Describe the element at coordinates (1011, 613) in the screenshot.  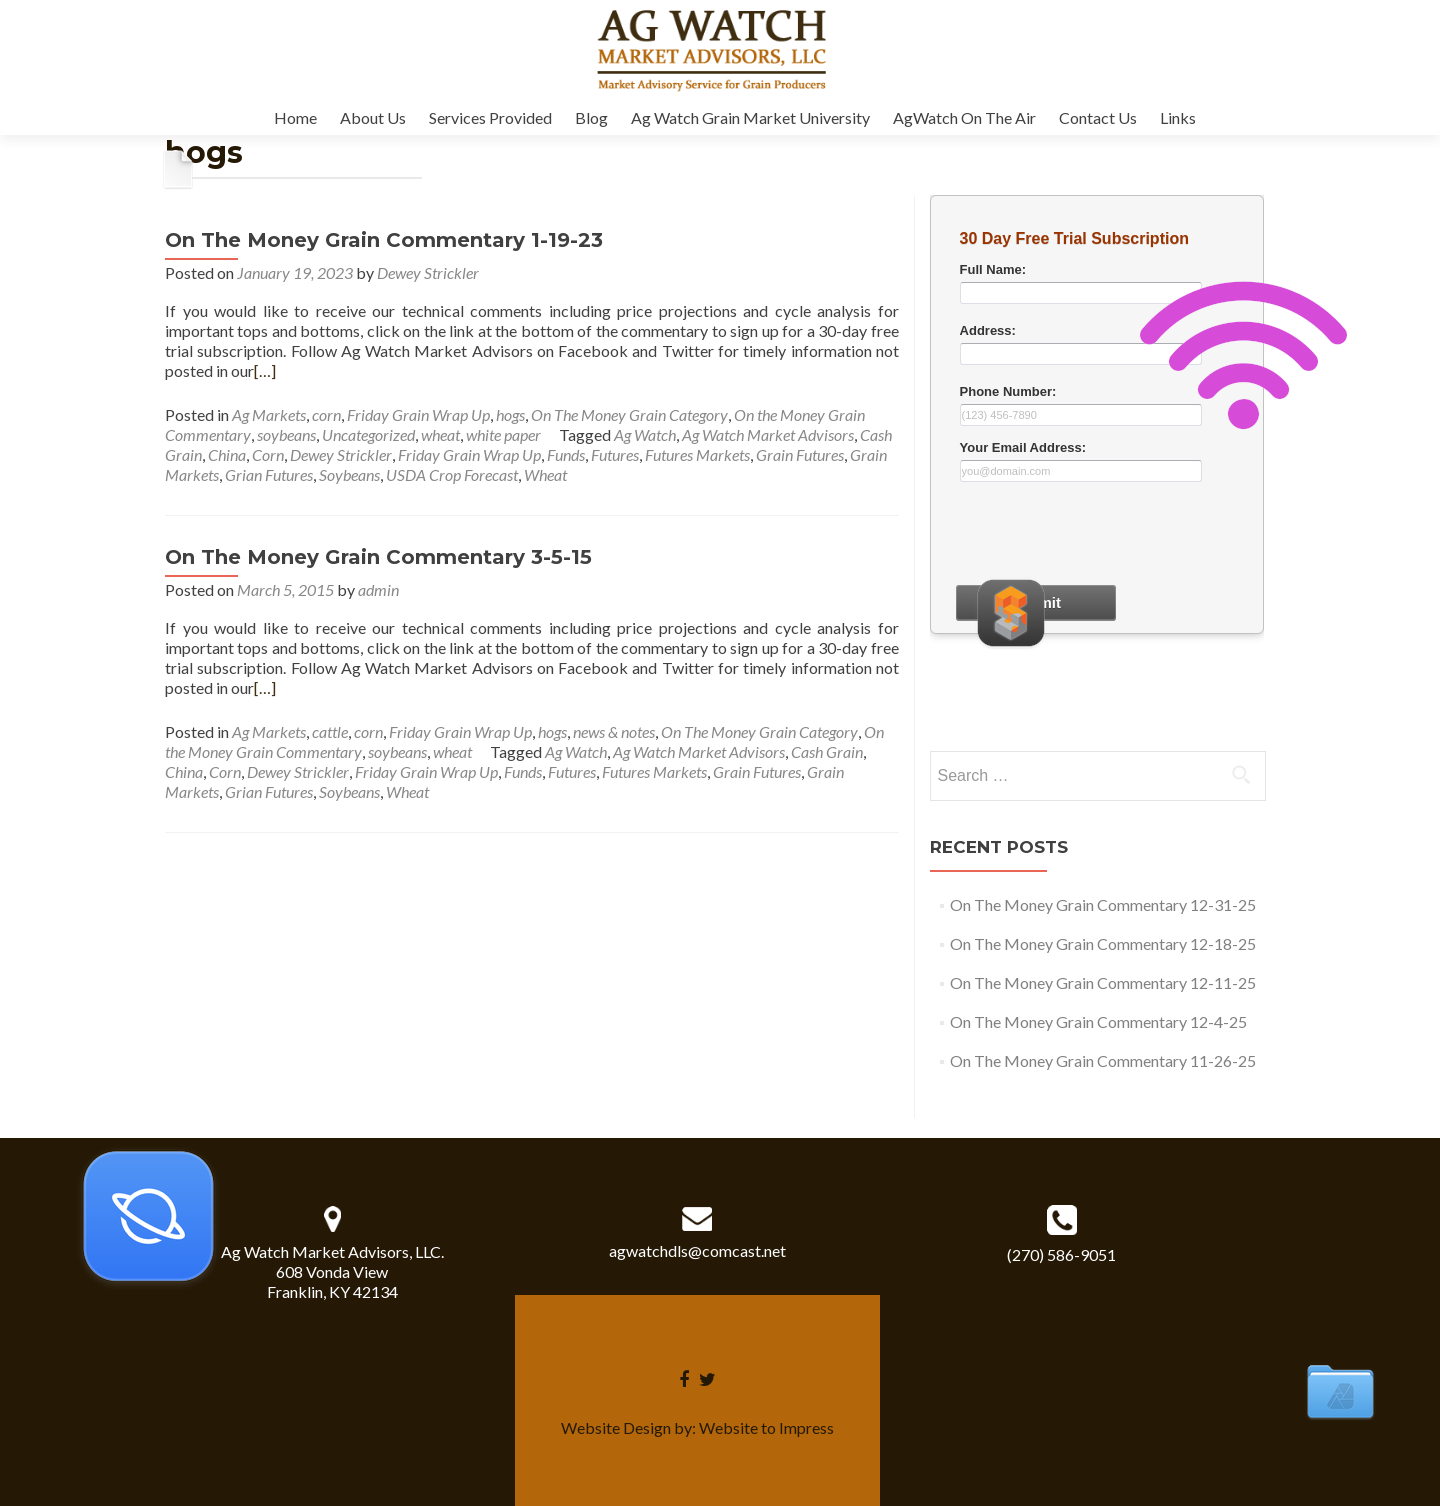
I see `open splash app` at that location.